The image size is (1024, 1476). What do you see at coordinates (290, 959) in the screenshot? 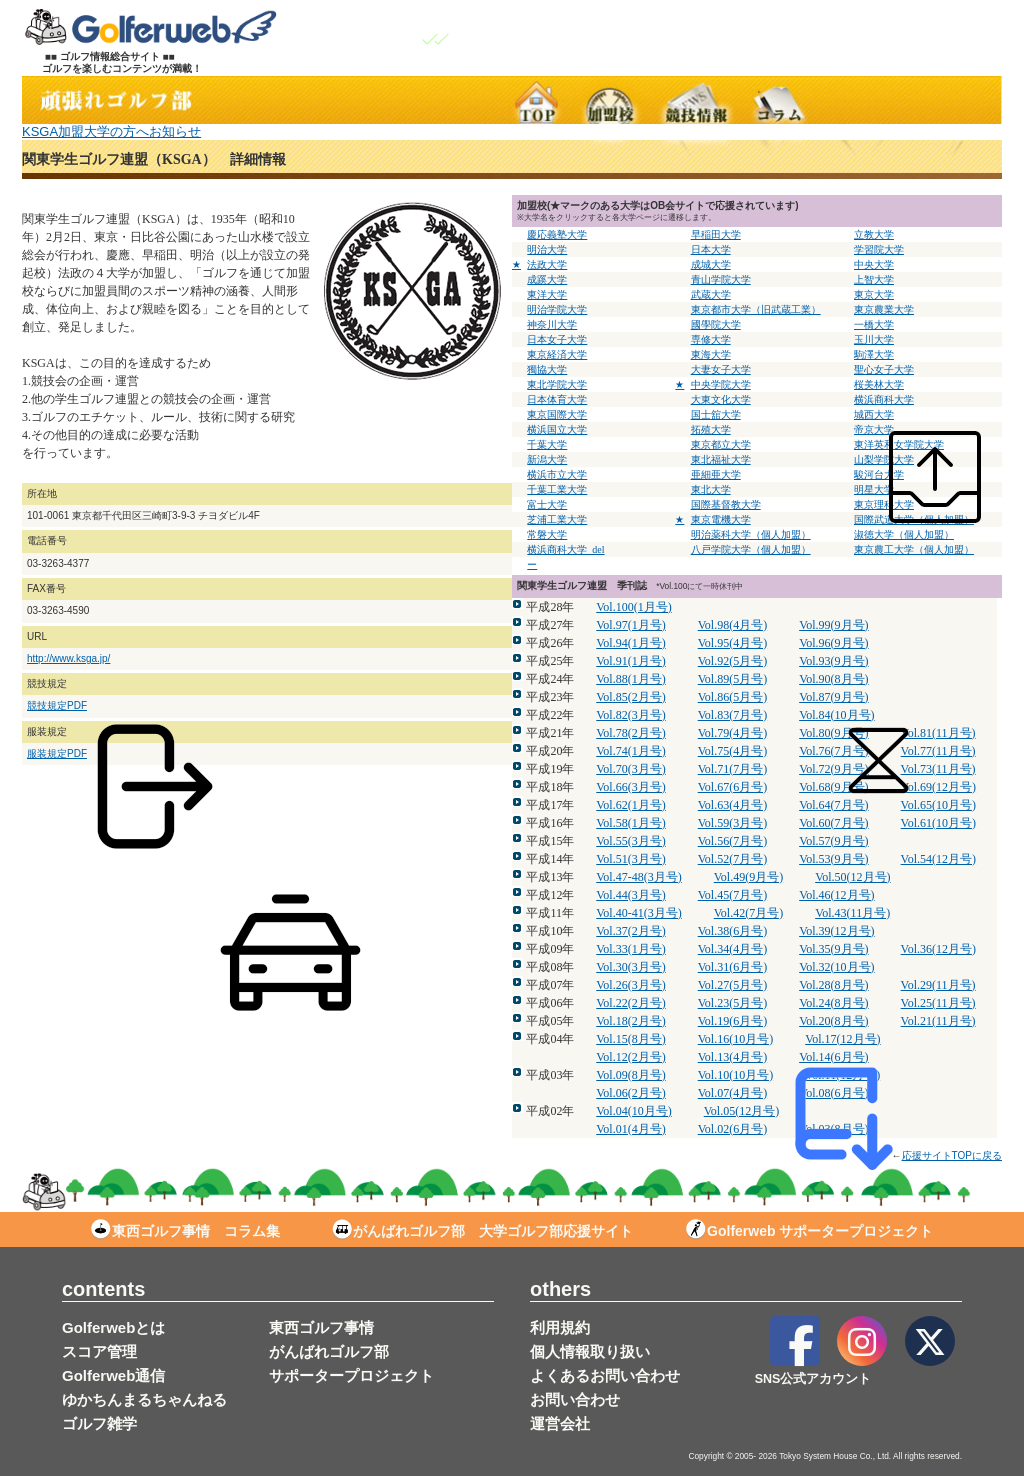
I see `indicates police or emergency services` at bounding box center [290, 959].